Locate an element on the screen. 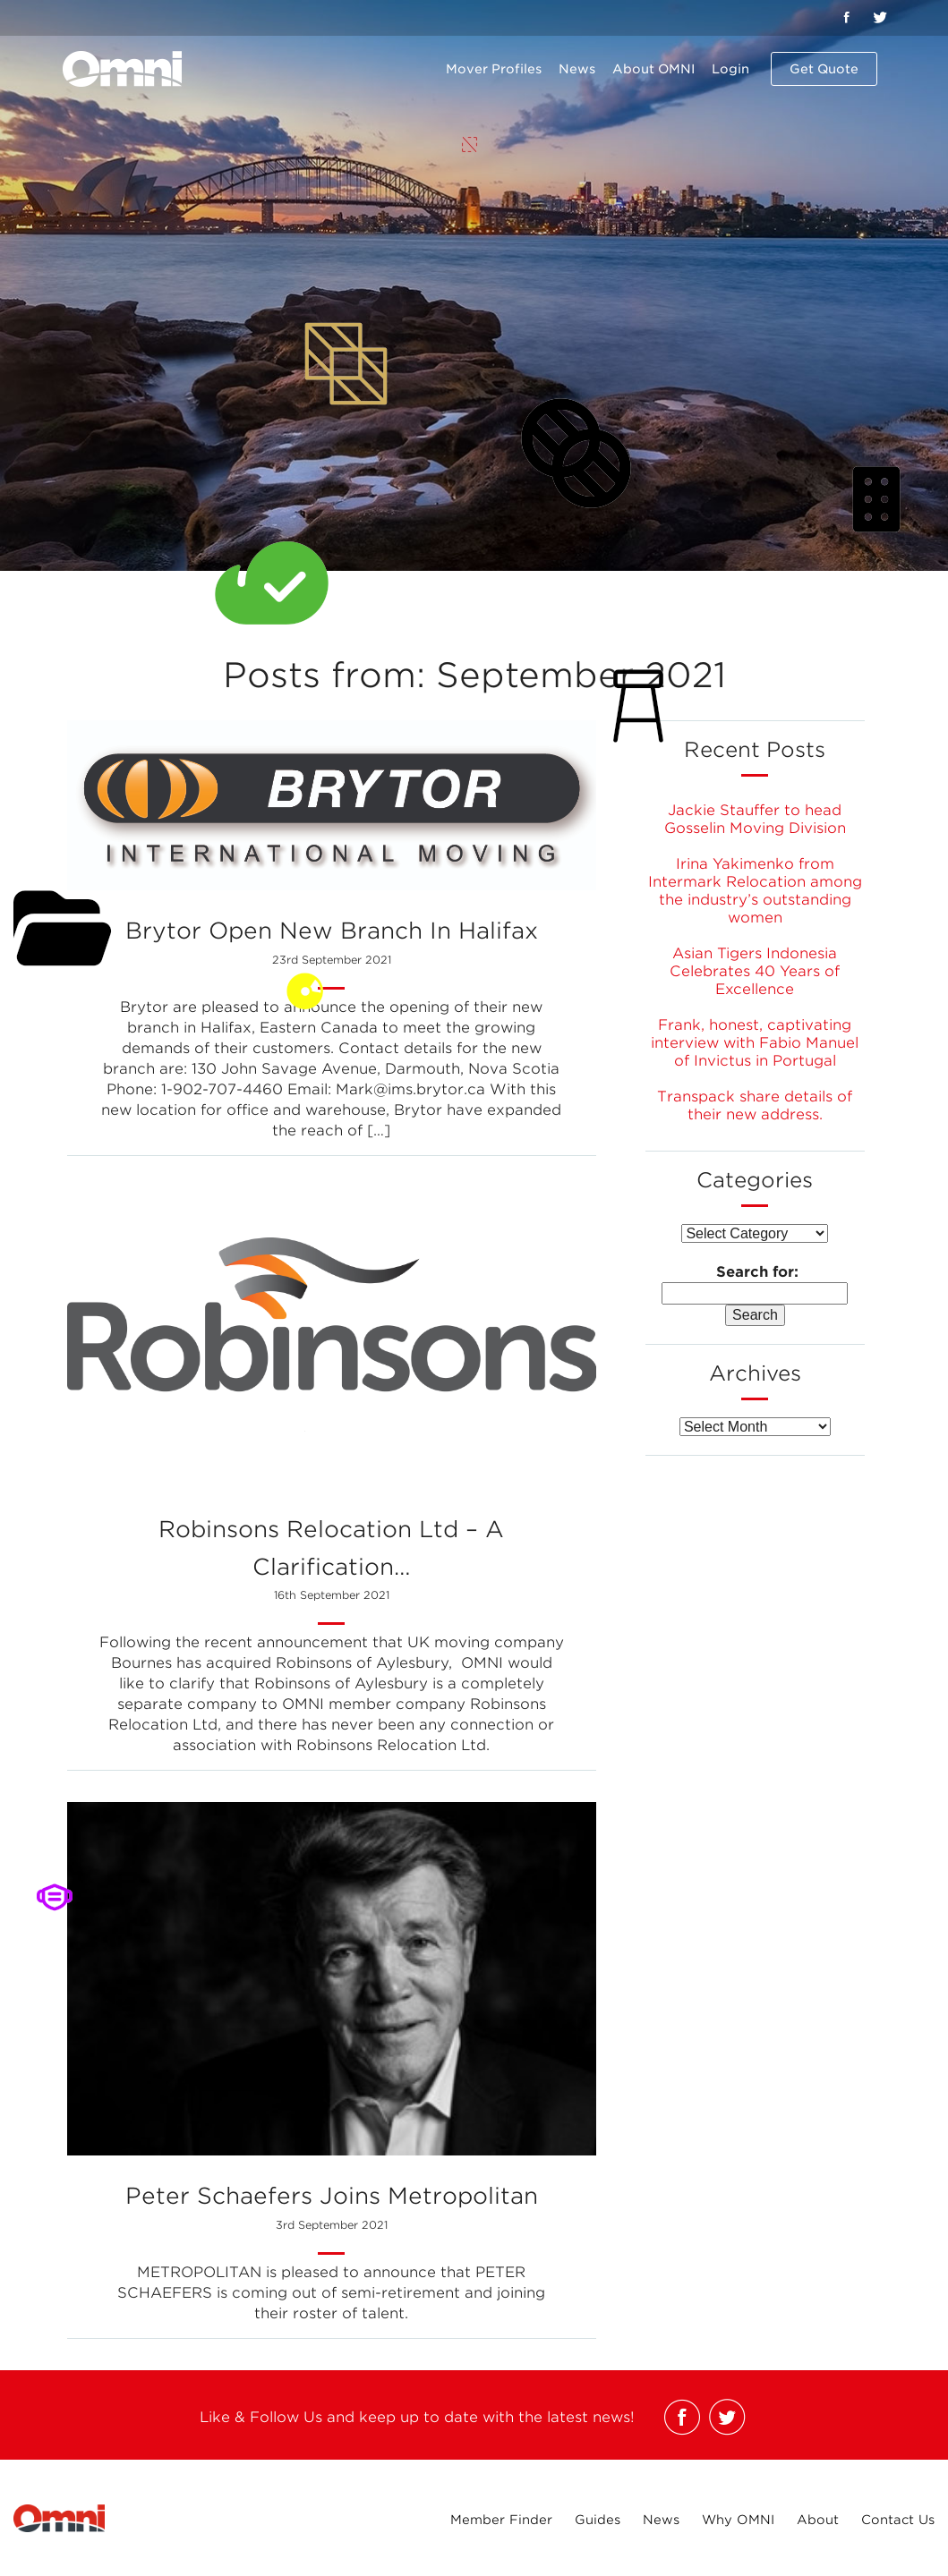 The image size is (948, 2576). file successfully uploaded to cloud storage is located at coordinates (271, 582).